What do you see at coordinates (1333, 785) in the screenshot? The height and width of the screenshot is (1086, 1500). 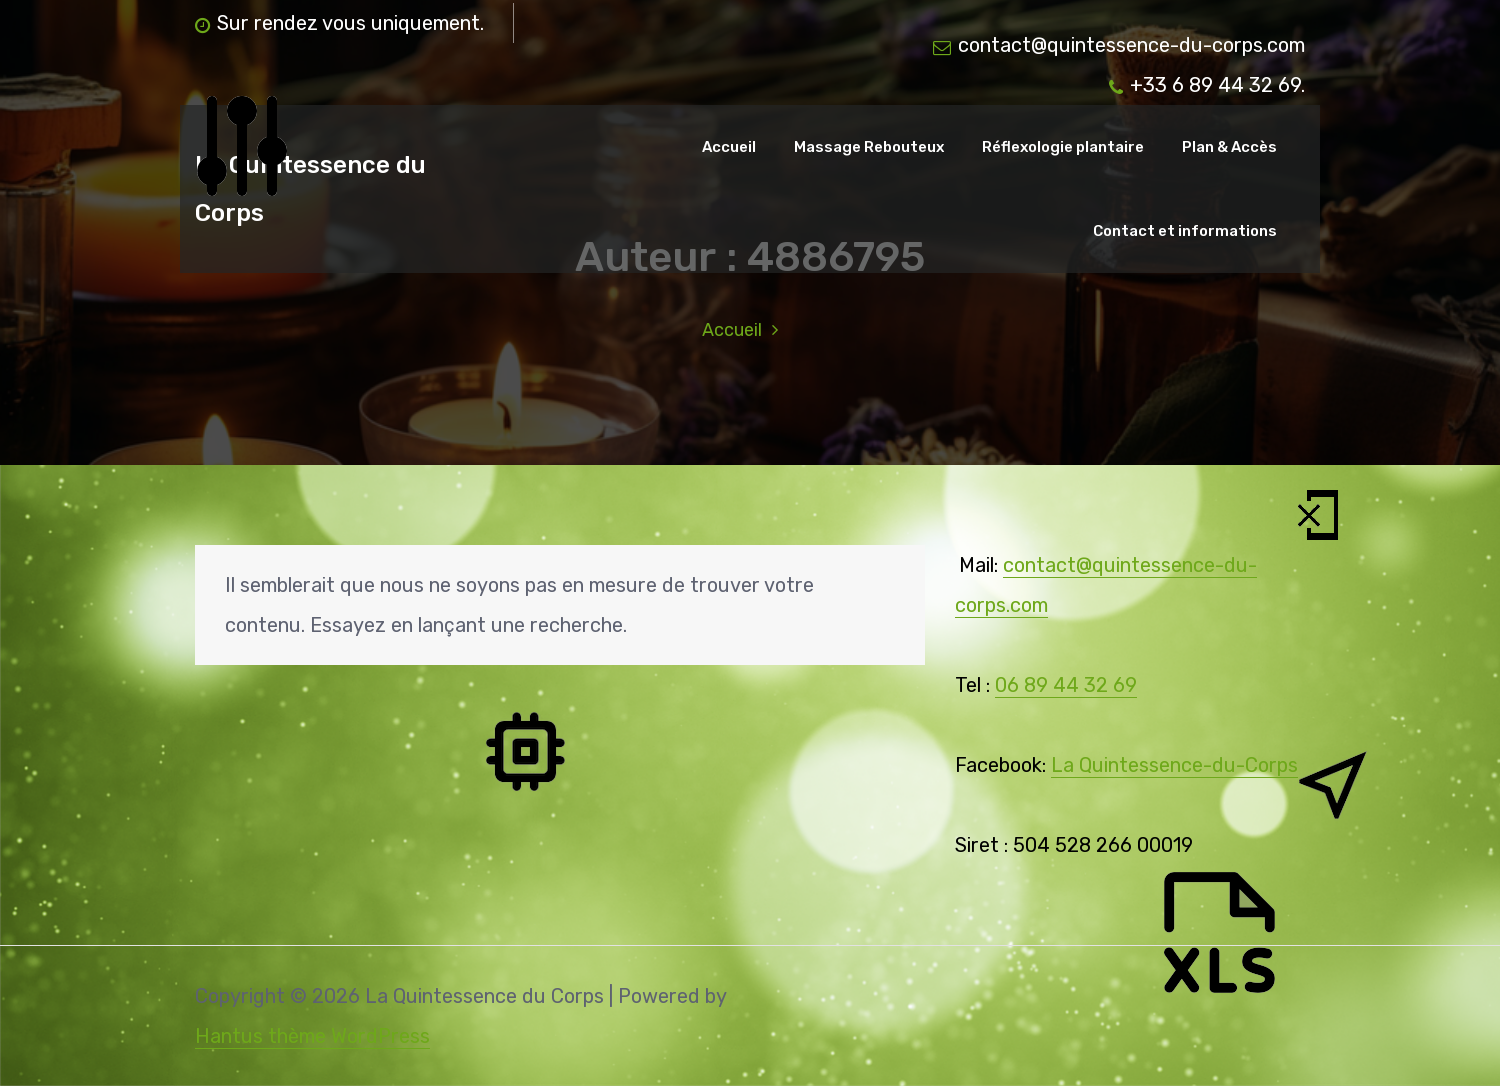 I see `access navigation or get directions` at bounding box center [1333, 785].